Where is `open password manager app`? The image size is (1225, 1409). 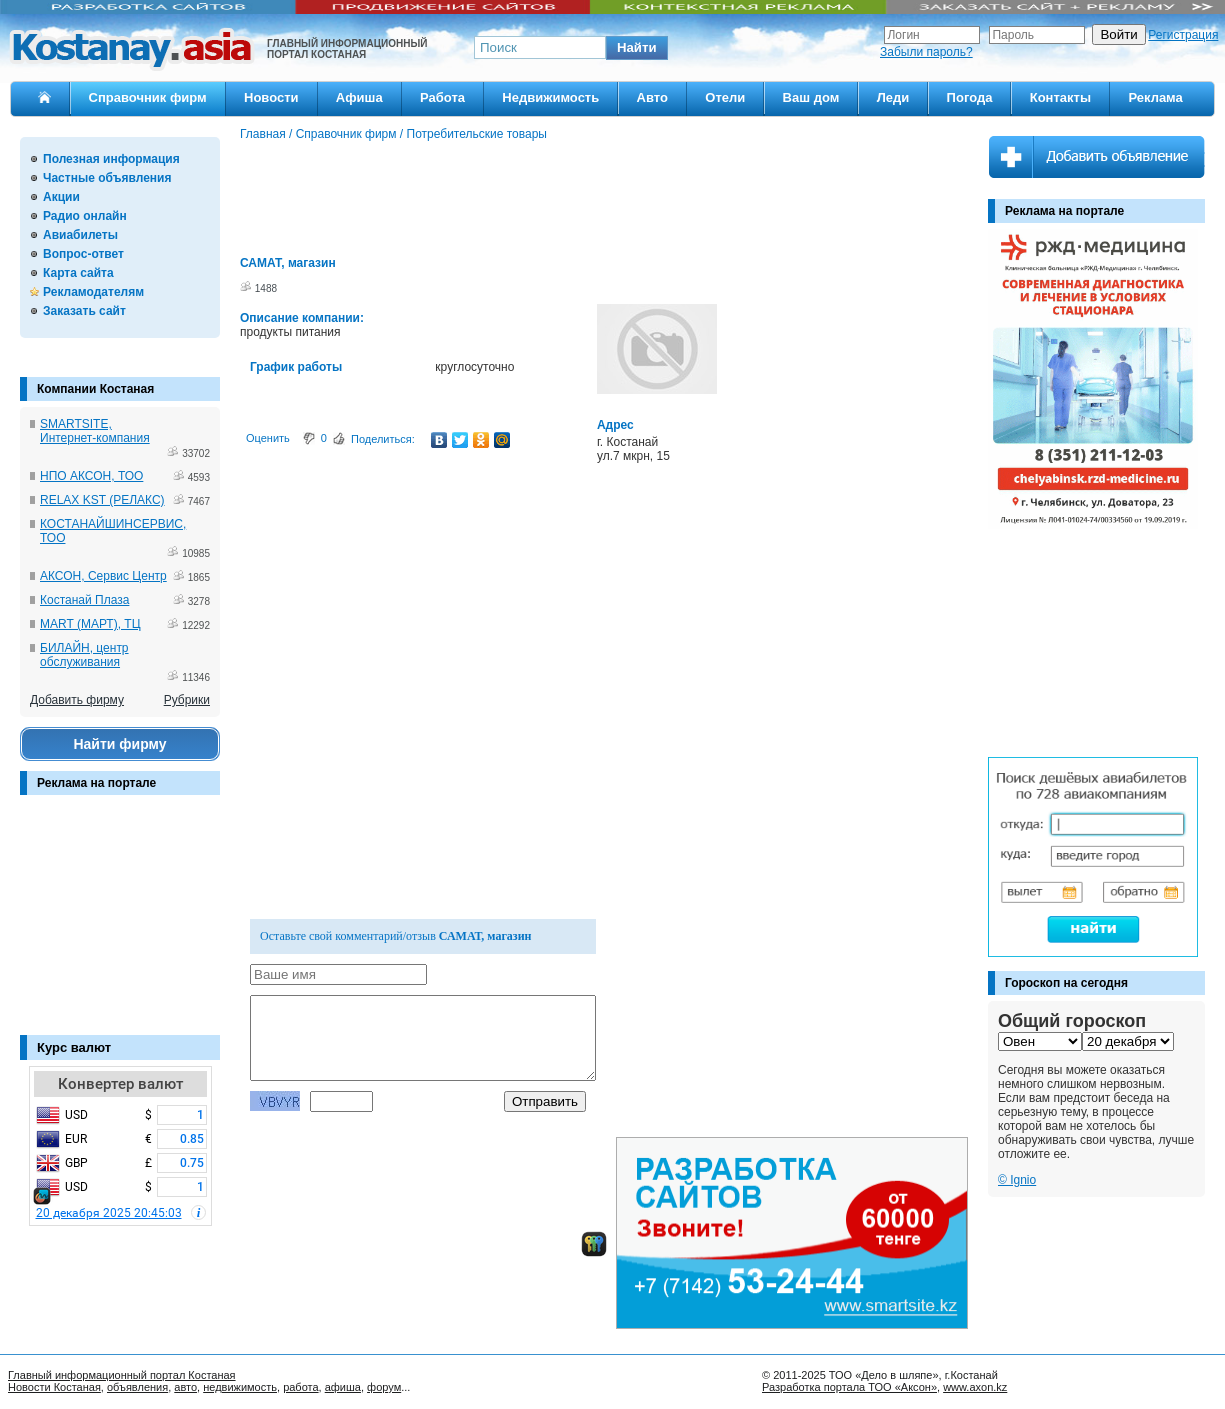
open password manager app is located at coordinates (594, 1244).